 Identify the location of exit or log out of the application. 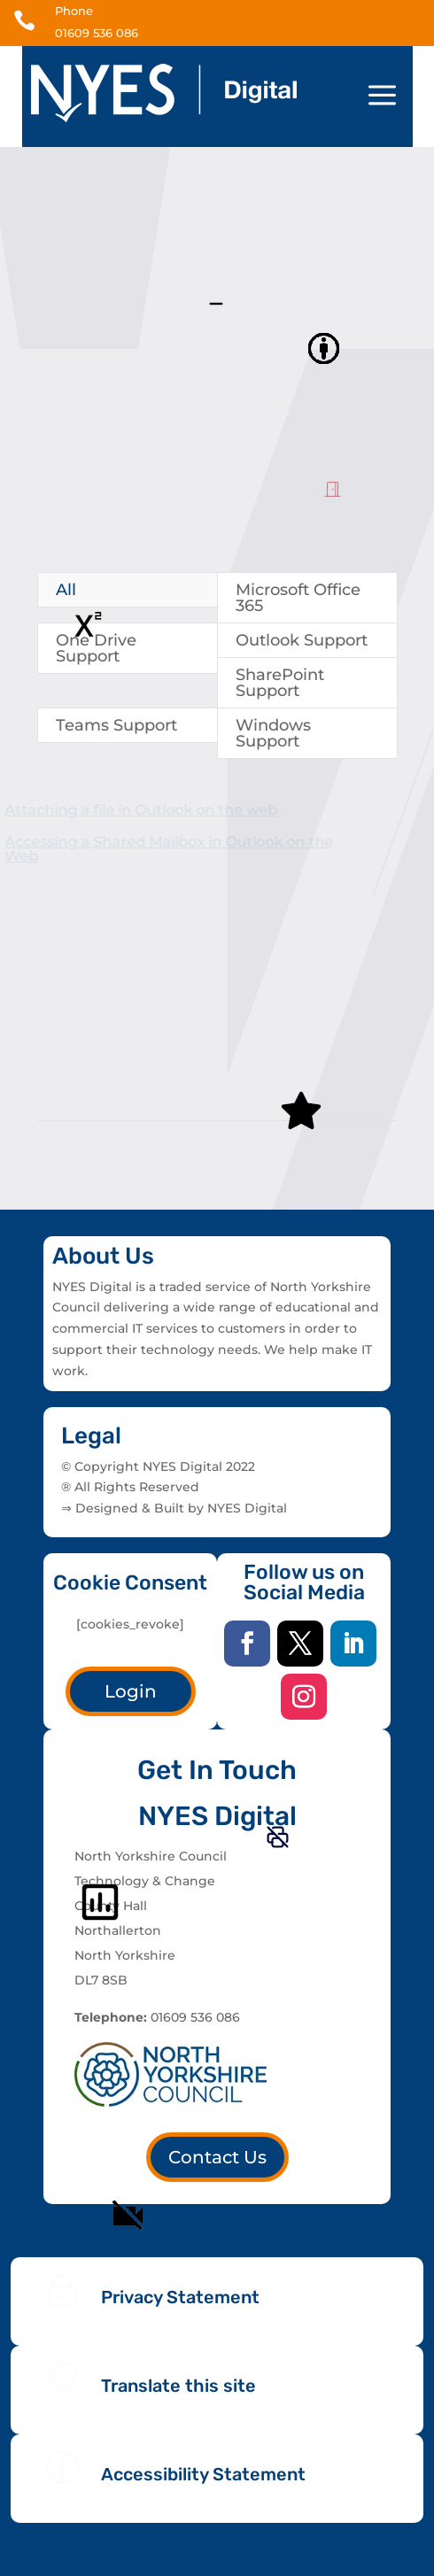
(332, 489).